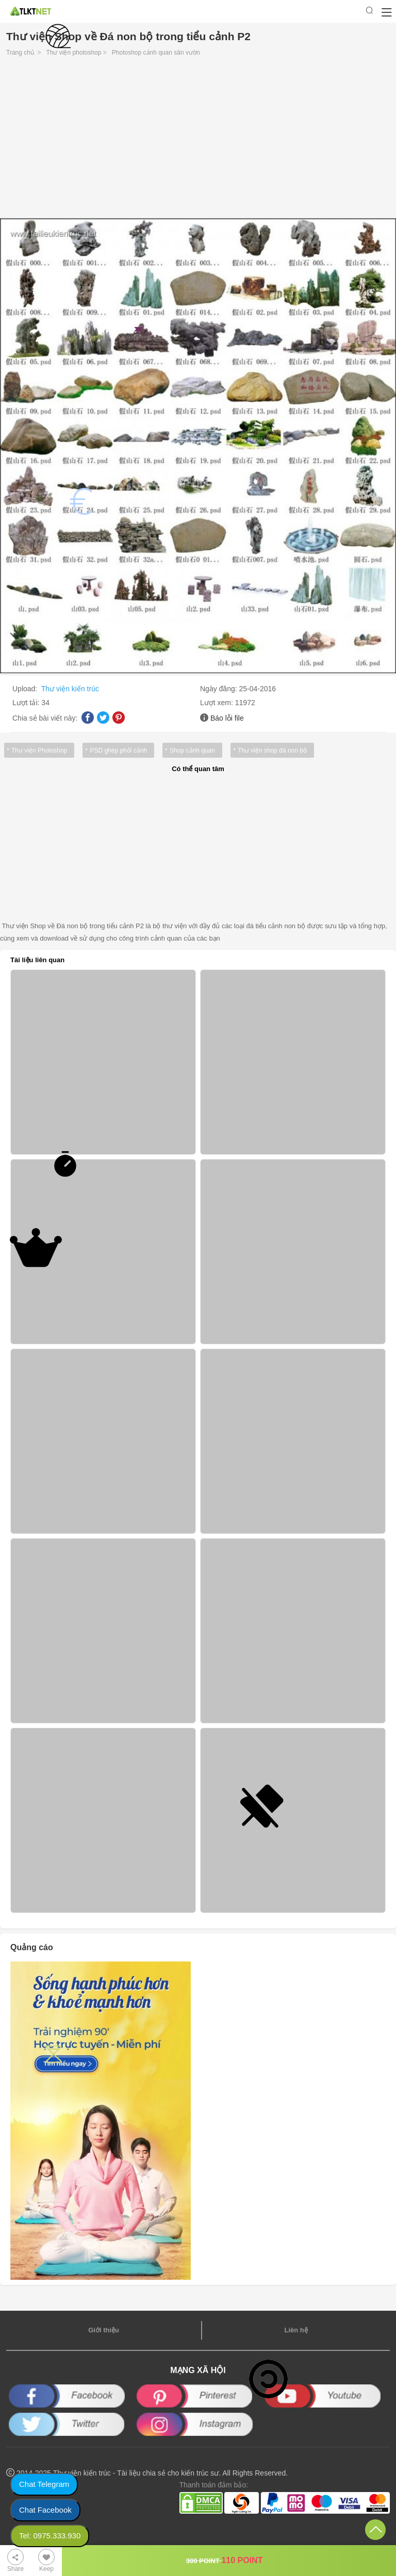  Describe the element at coordinates (65, 1165) in the screenshot. I see `set a countdown timer` at that location.